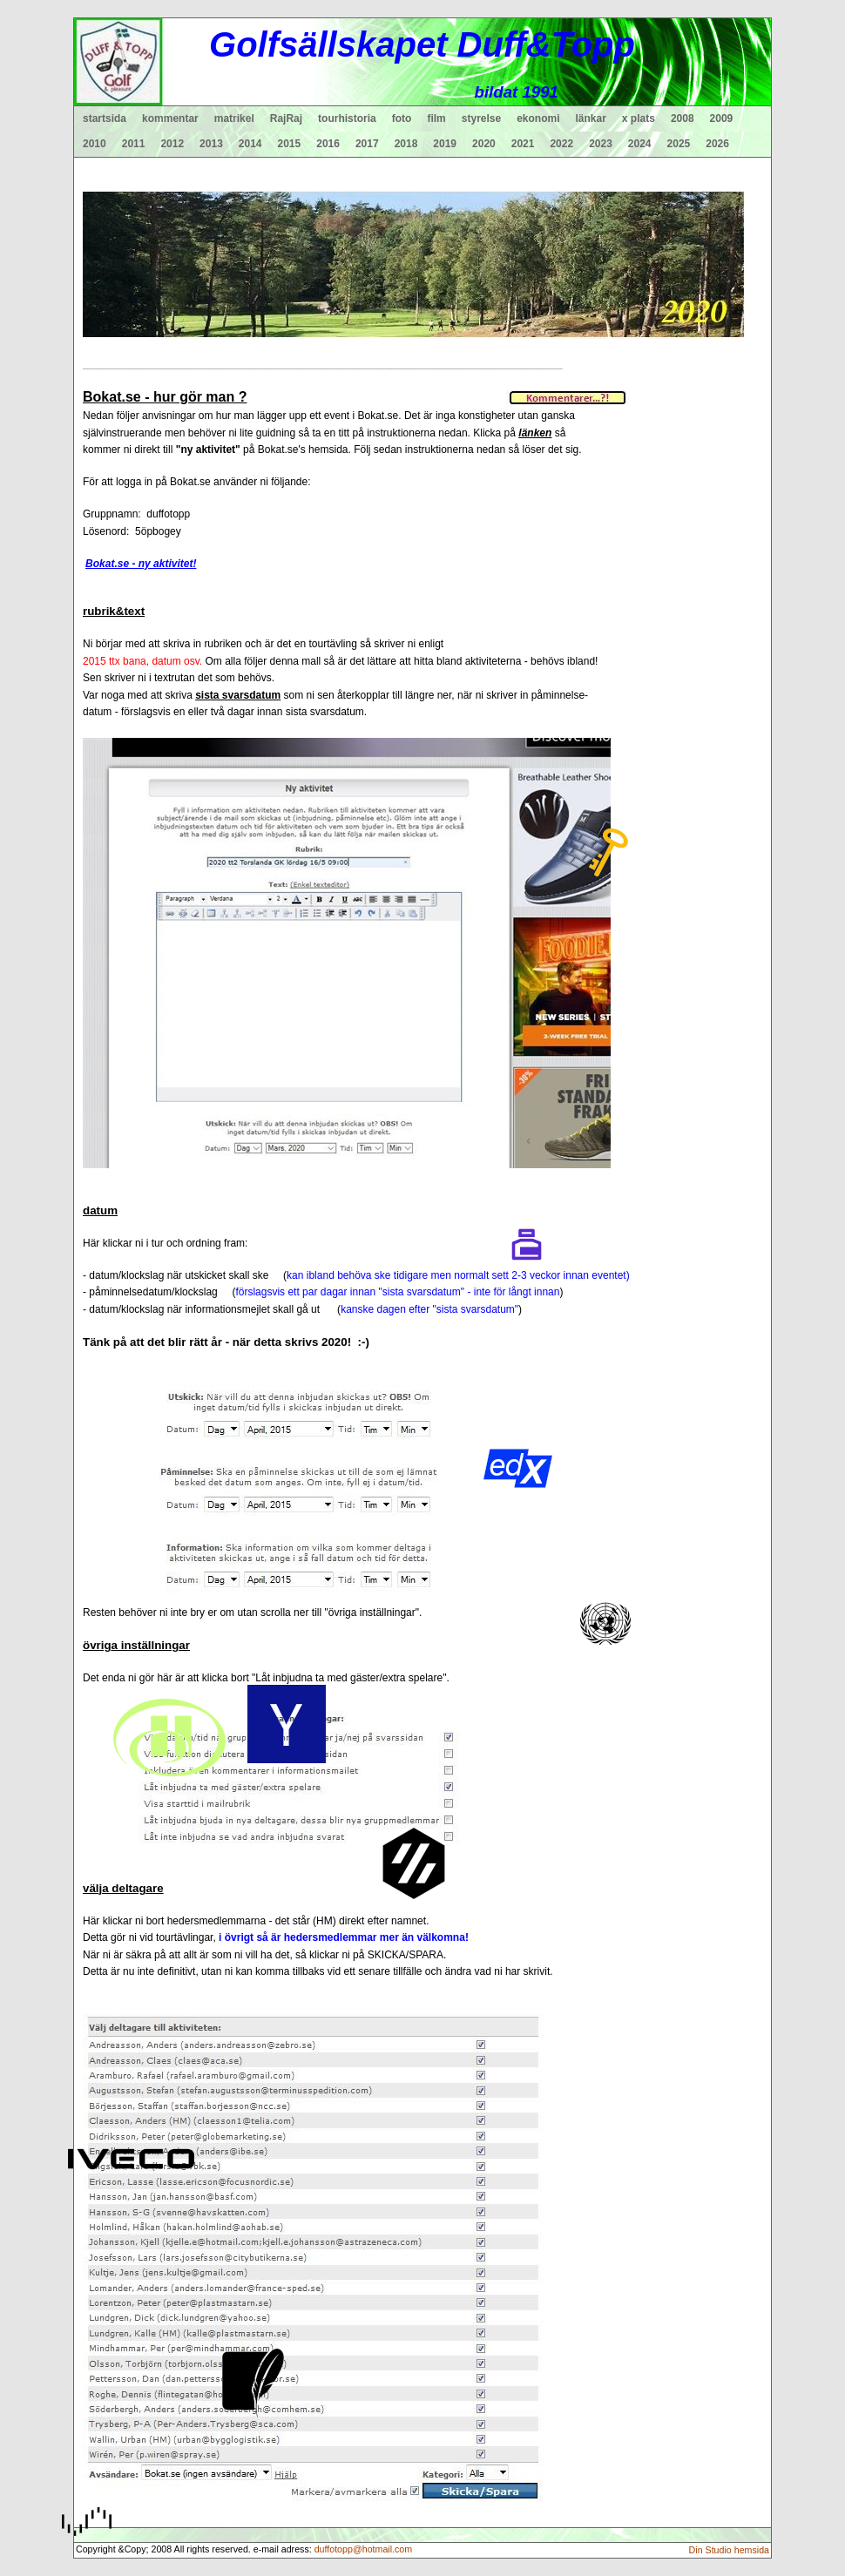 The height and width of the screenshot is (2576, 845). I want to click on hilton hotels and resorts logo, so click(169, 1737).